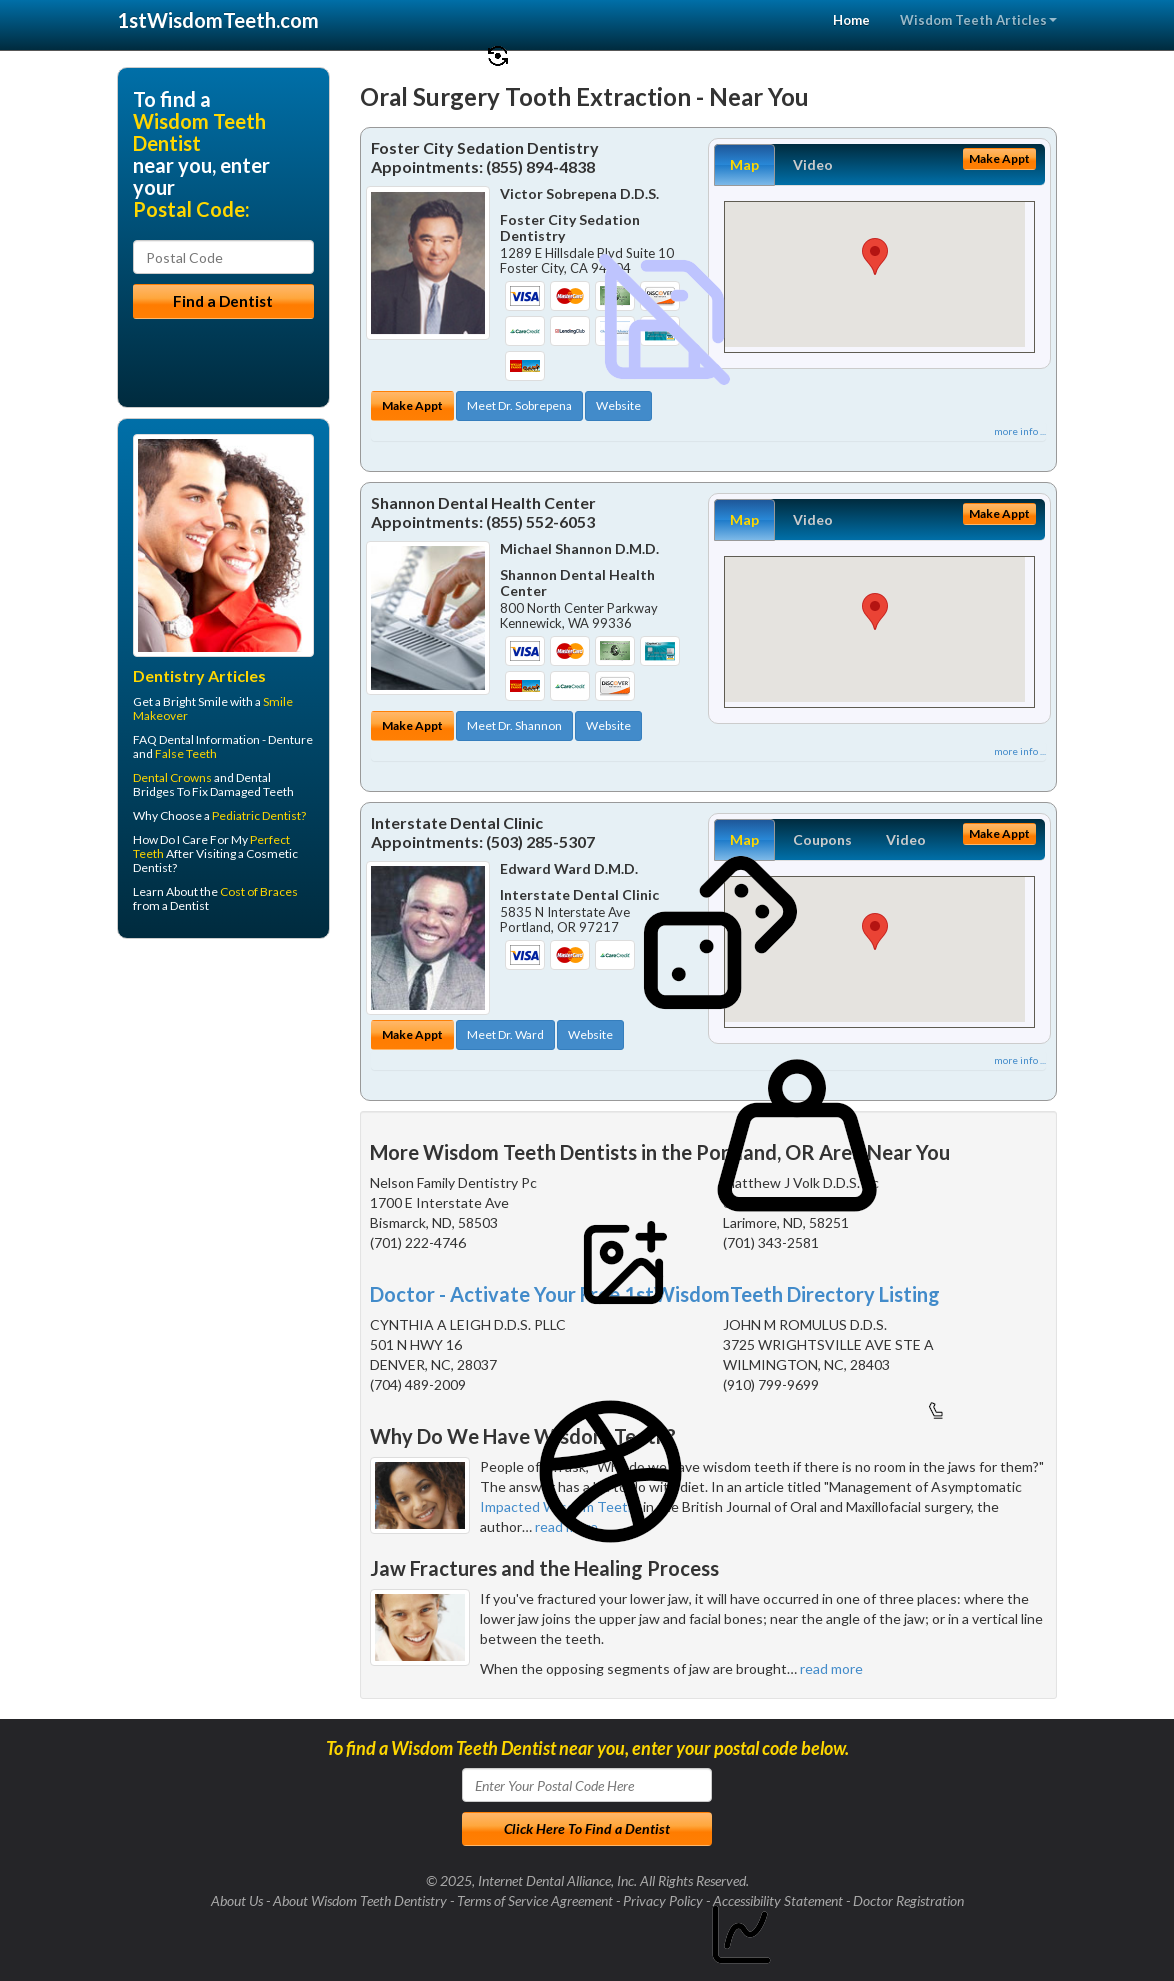 Image resolution: width=1174 pixels, height=1981 pixels. Describe the element at coordinates (935, 1410) in the screenshot. I see `select a seat for your reservation` at that location.